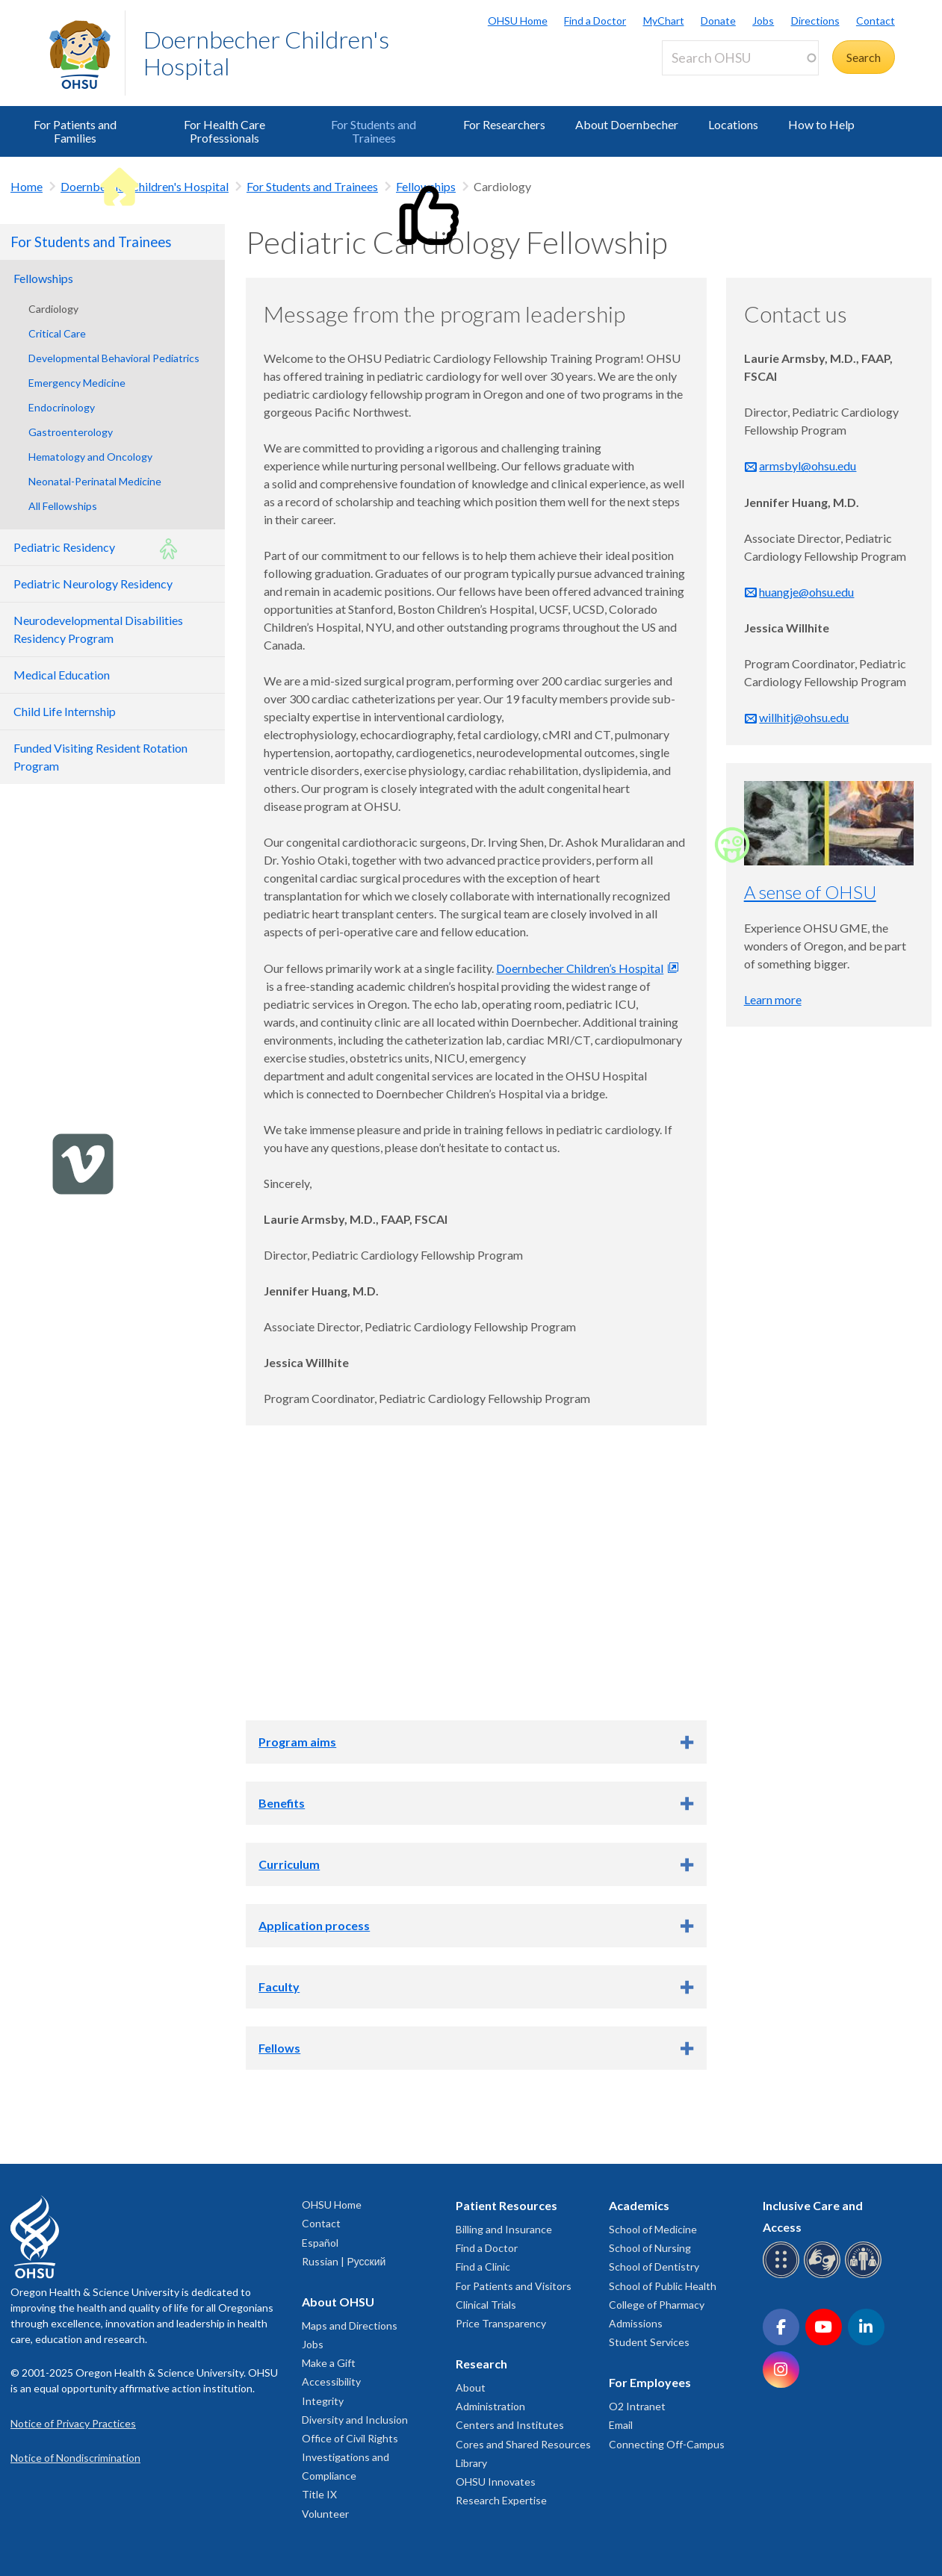 The width and height of the screenshot is (942, 2576). Describe the element at coordinates (732, 844) in the screenshot. I see `add a playful or silly reaction to a message` at that location.